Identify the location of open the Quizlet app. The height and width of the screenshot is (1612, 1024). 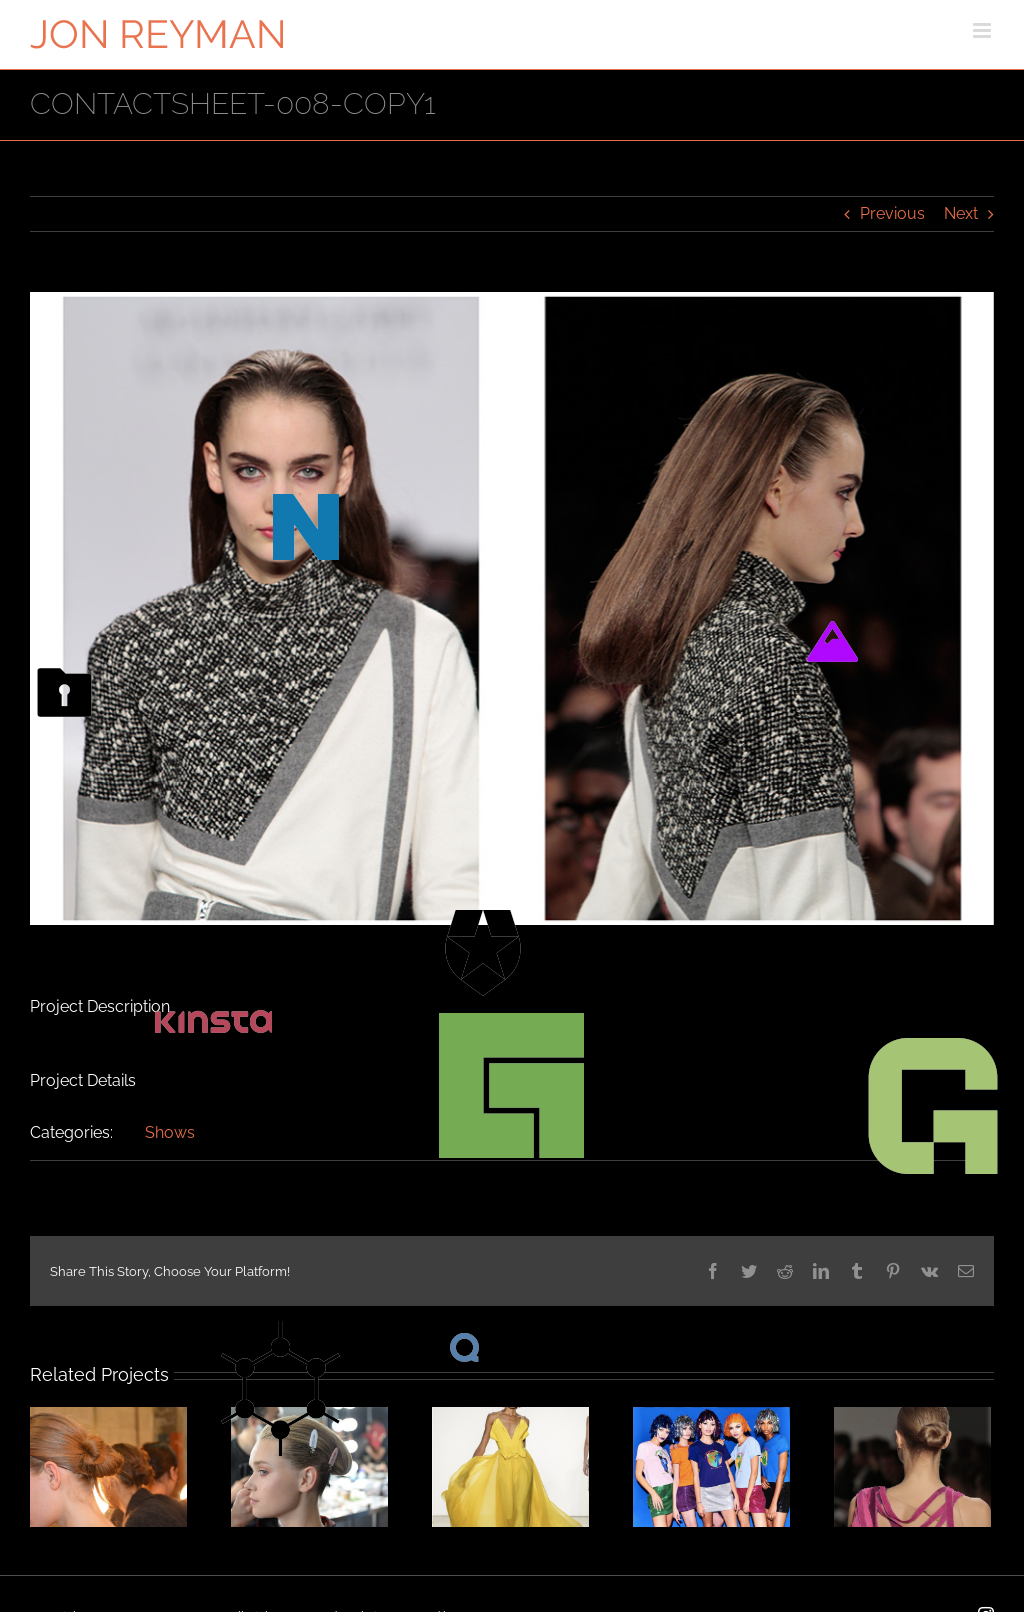
(464, 1347).